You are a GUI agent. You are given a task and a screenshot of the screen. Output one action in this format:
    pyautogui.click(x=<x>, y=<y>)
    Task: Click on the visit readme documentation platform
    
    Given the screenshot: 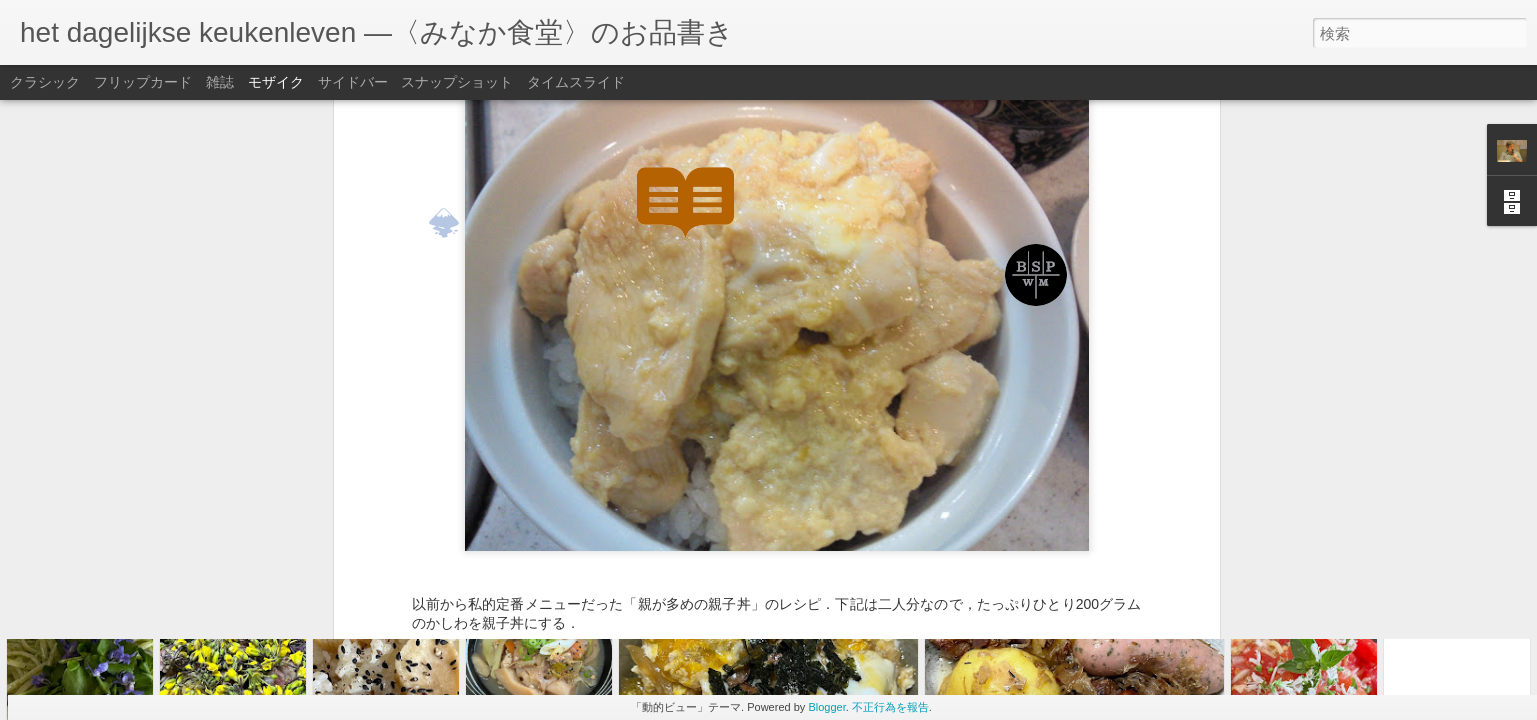 What is the action you would take?
    pyautogui.click(x=685, y=202)
    